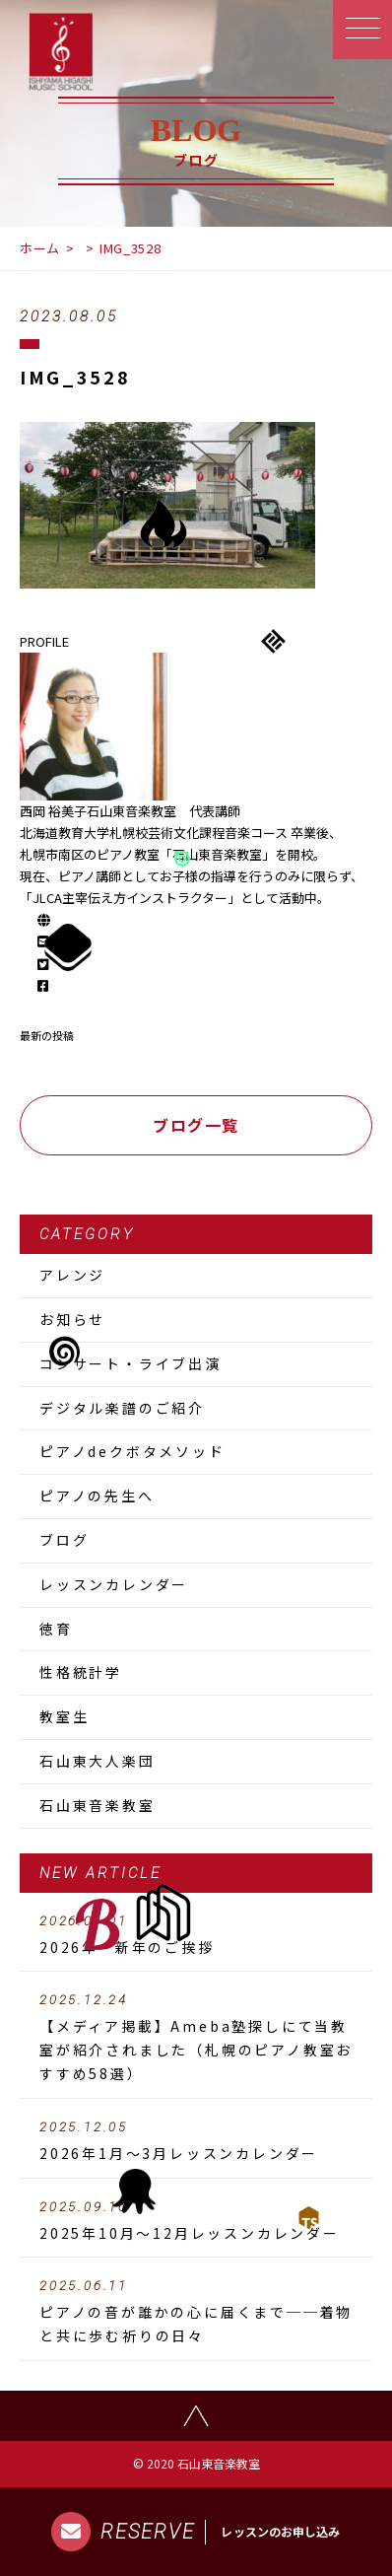 This screenshot has height=2576, width=392. Describe the element at coordinates (64, 1351) in the screenshot. I see `visit dreamstime stock photography website` at that location.